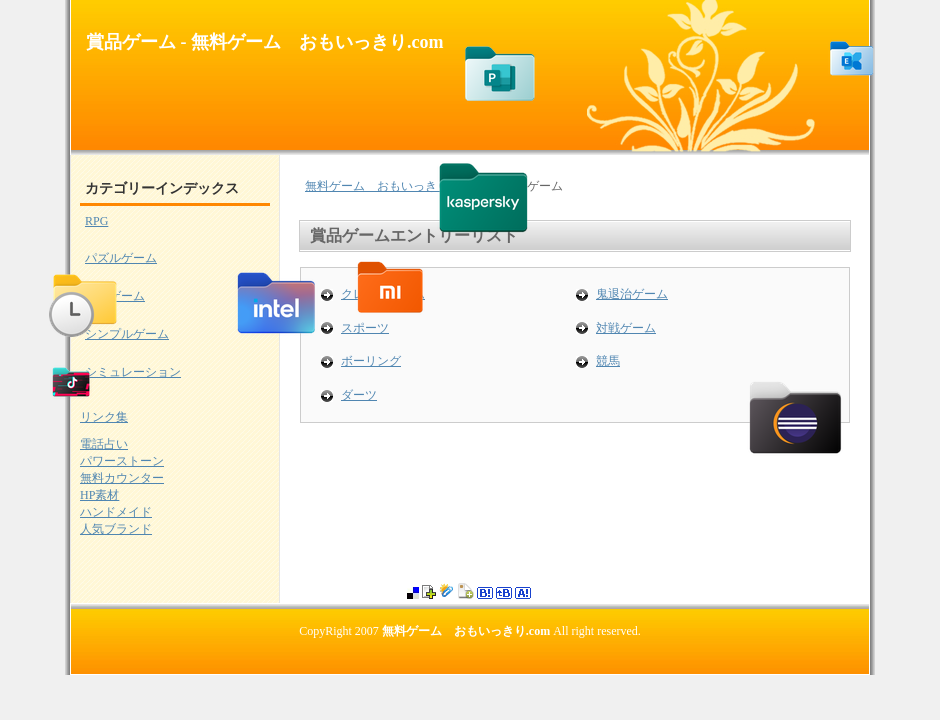 The height and width of the screenshot is (720, 940). I want to click on open folder containing TikTok downloads or saved videos, so click(71, 383).